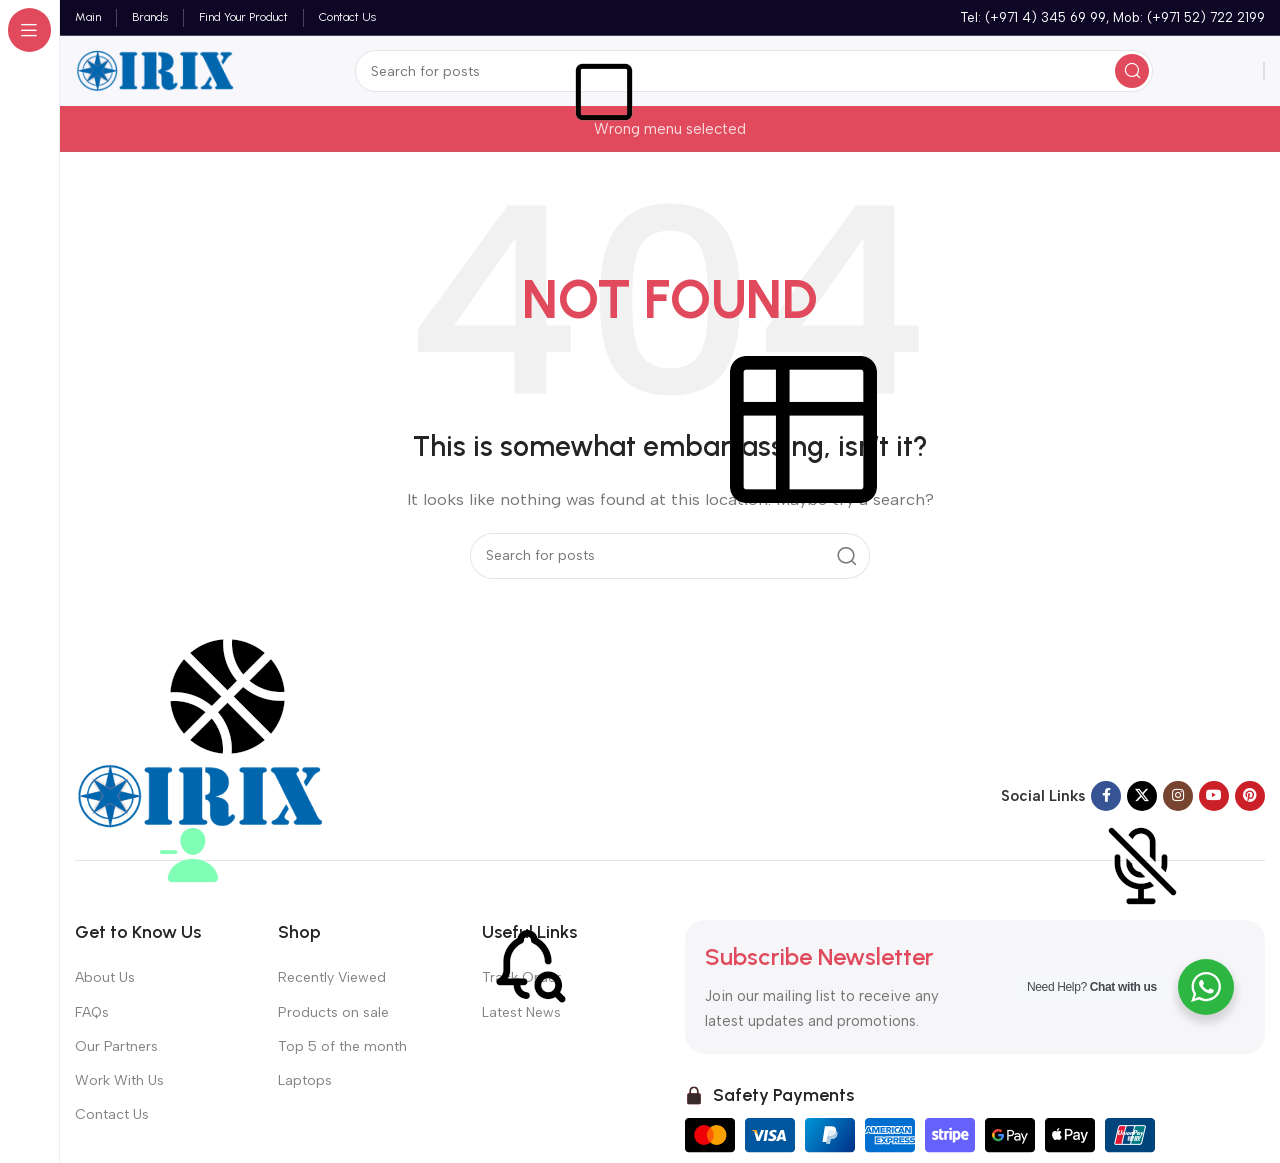 The height and width of the screenshot is (1163, 1280). What do you see at coordinates (189, 855) in the screenshot?
I see `remove a contact or friend` at bounding box center [189, 855].